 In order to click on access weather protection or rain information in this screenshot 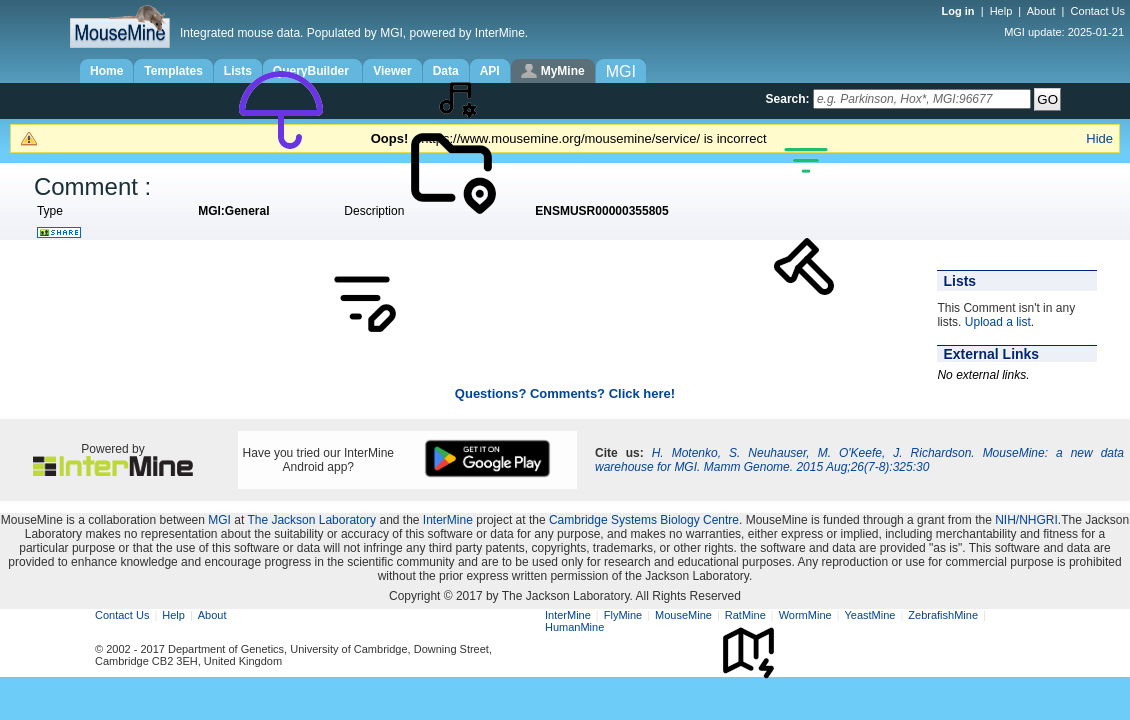, I will do `click(281, 110)`.